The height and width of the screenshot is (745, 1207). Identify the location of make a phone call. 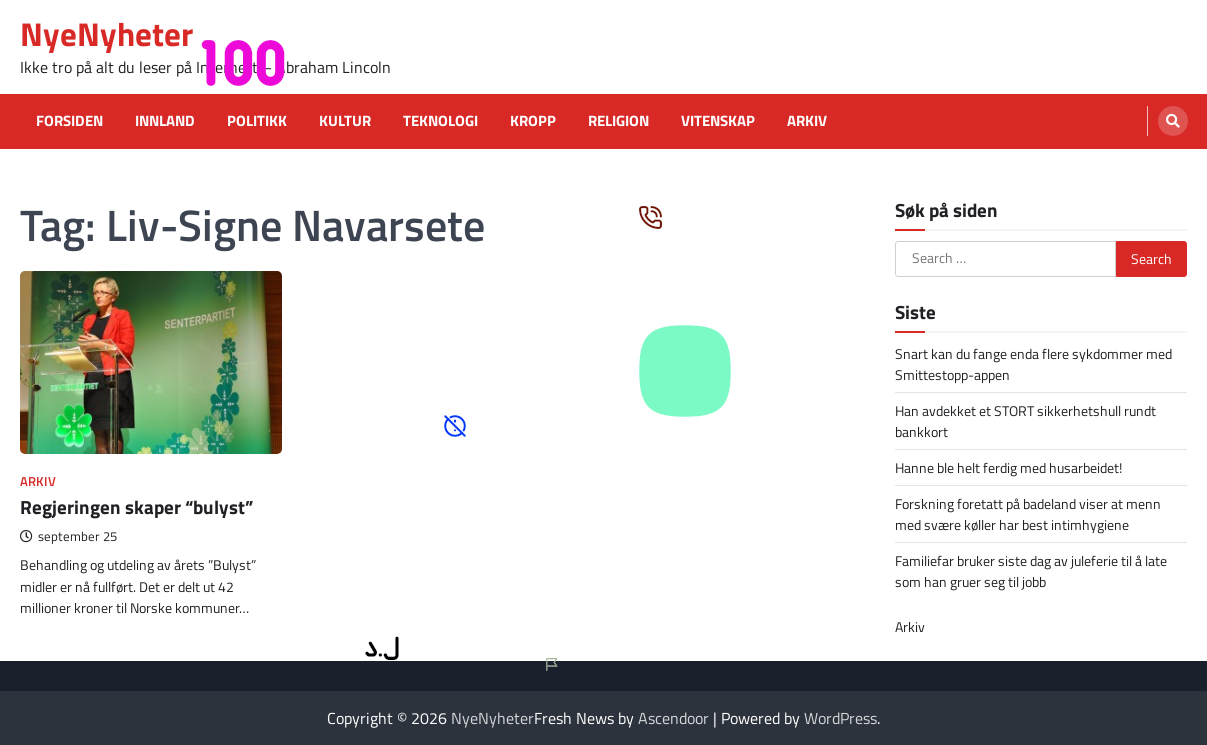
(650, 217).